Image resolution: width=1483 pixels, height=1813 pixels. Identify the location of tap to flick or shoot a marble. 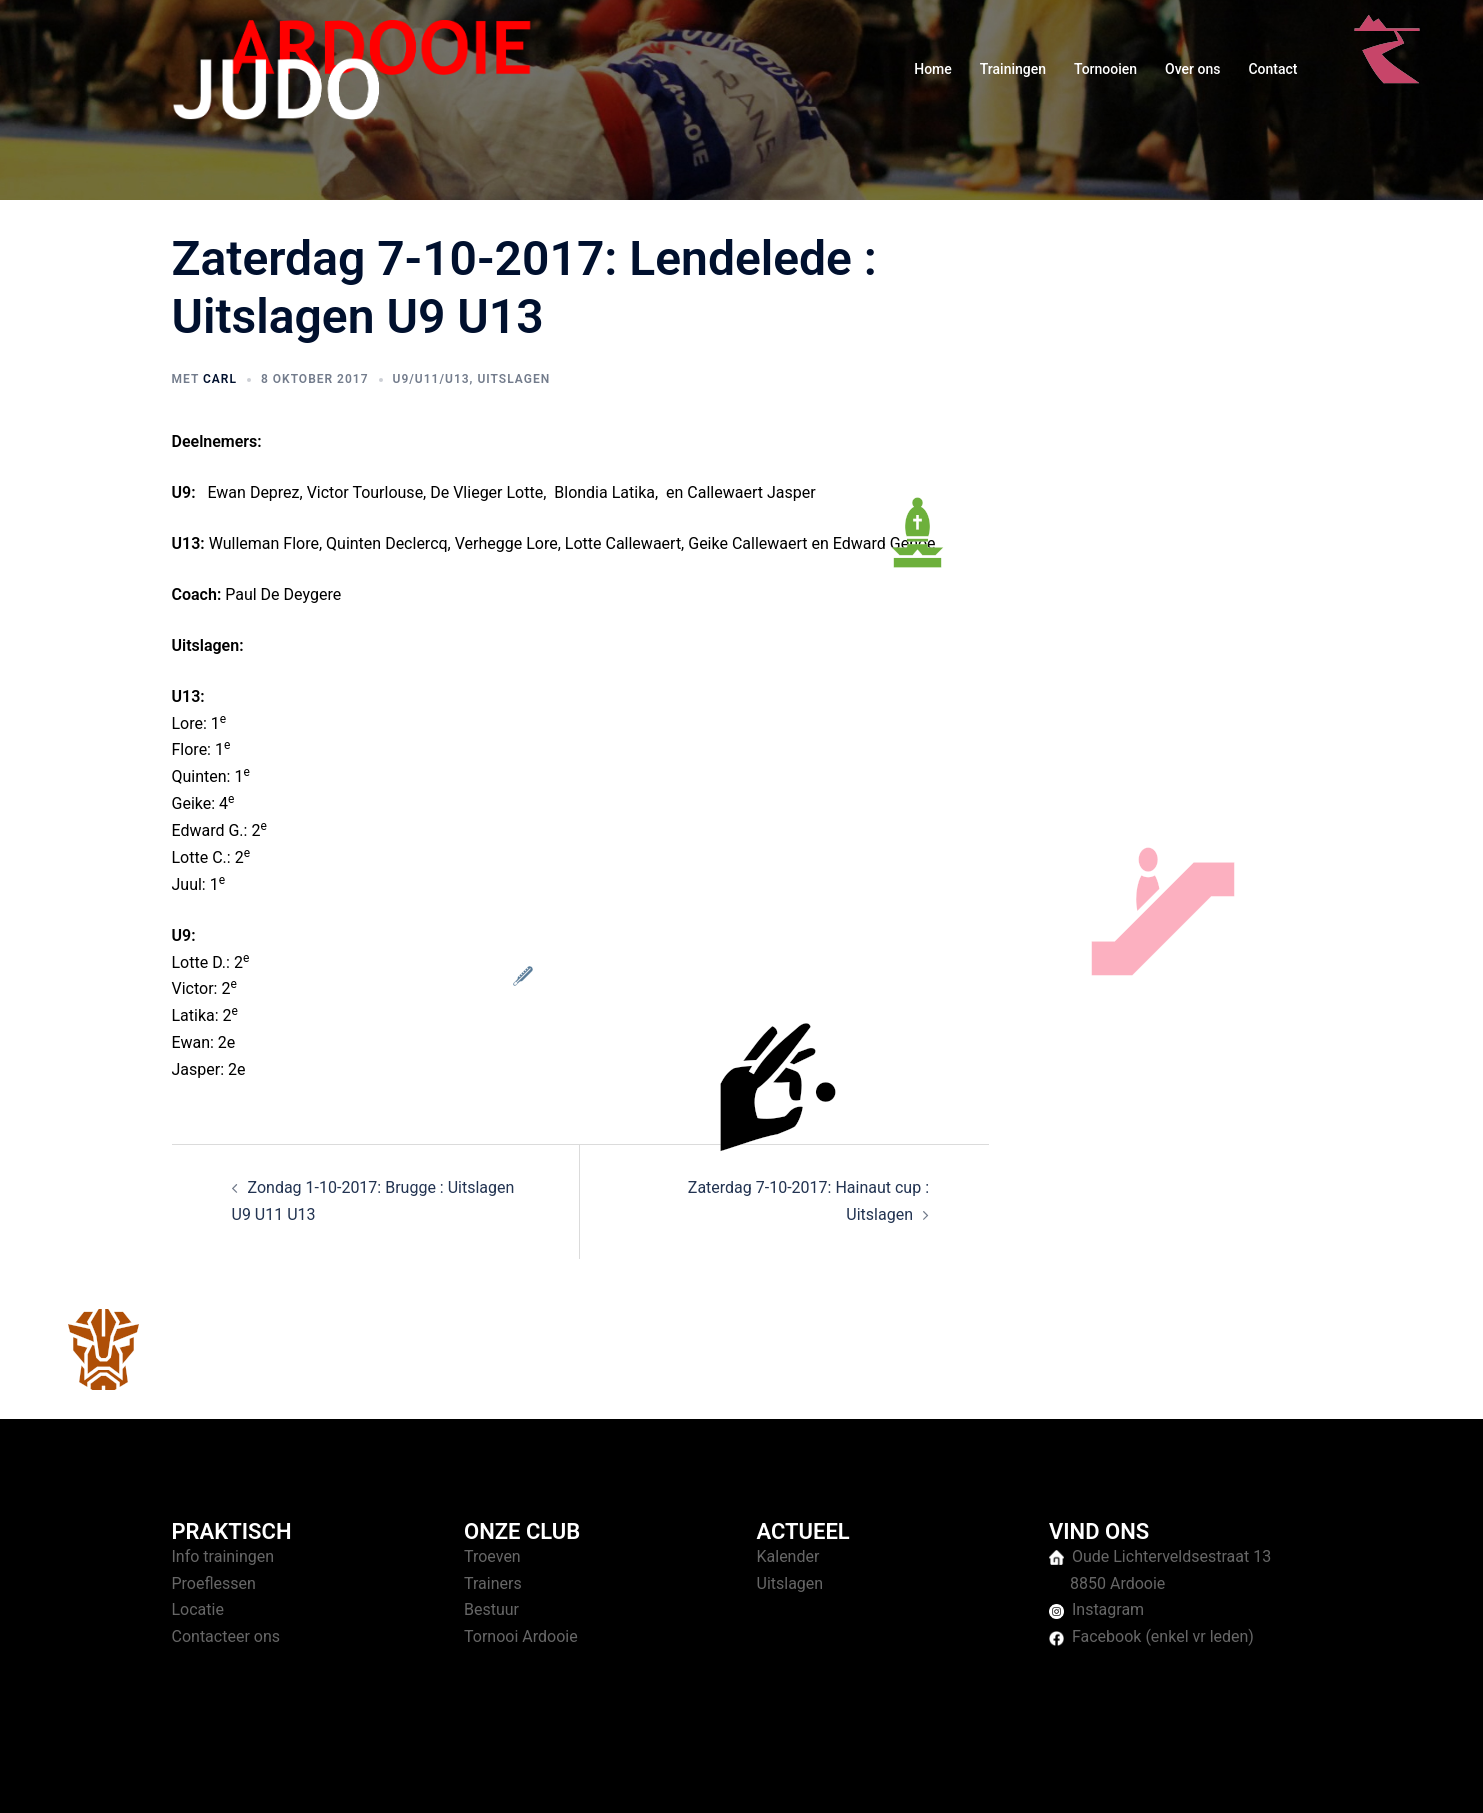
(795, 1084).